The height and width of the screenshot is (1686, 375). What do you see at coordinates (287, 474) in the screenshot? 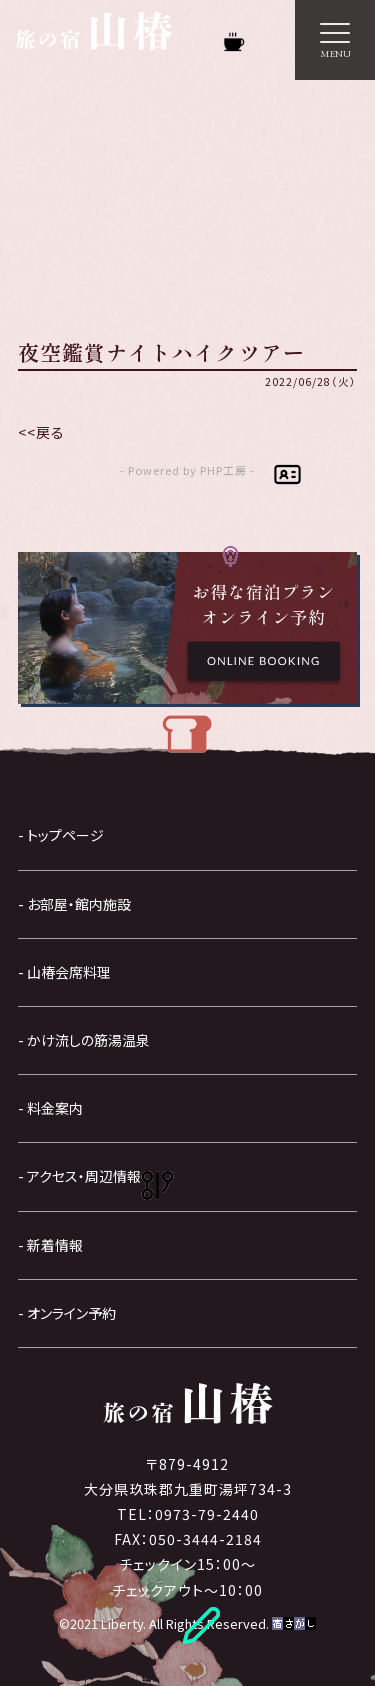
I see `view your profile or identity information` at bounding box center [287, 474].